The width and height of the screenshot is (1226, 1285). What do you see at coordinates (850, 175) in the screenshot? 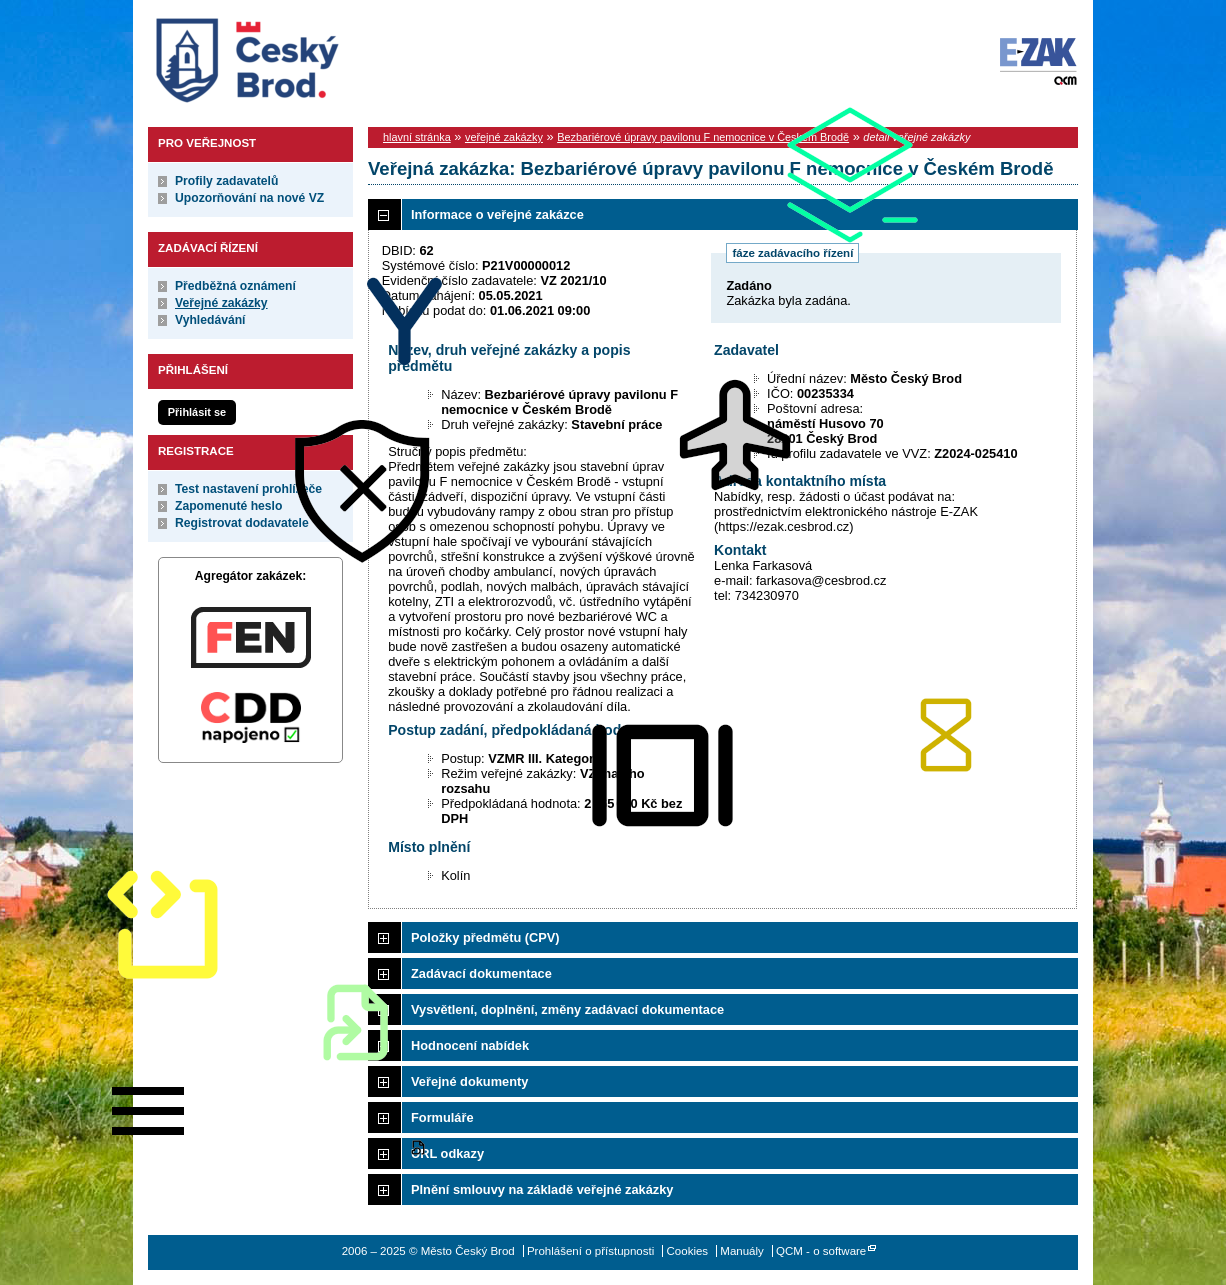
I see `remove a layer from the stack` at bounding box center [850, 175].